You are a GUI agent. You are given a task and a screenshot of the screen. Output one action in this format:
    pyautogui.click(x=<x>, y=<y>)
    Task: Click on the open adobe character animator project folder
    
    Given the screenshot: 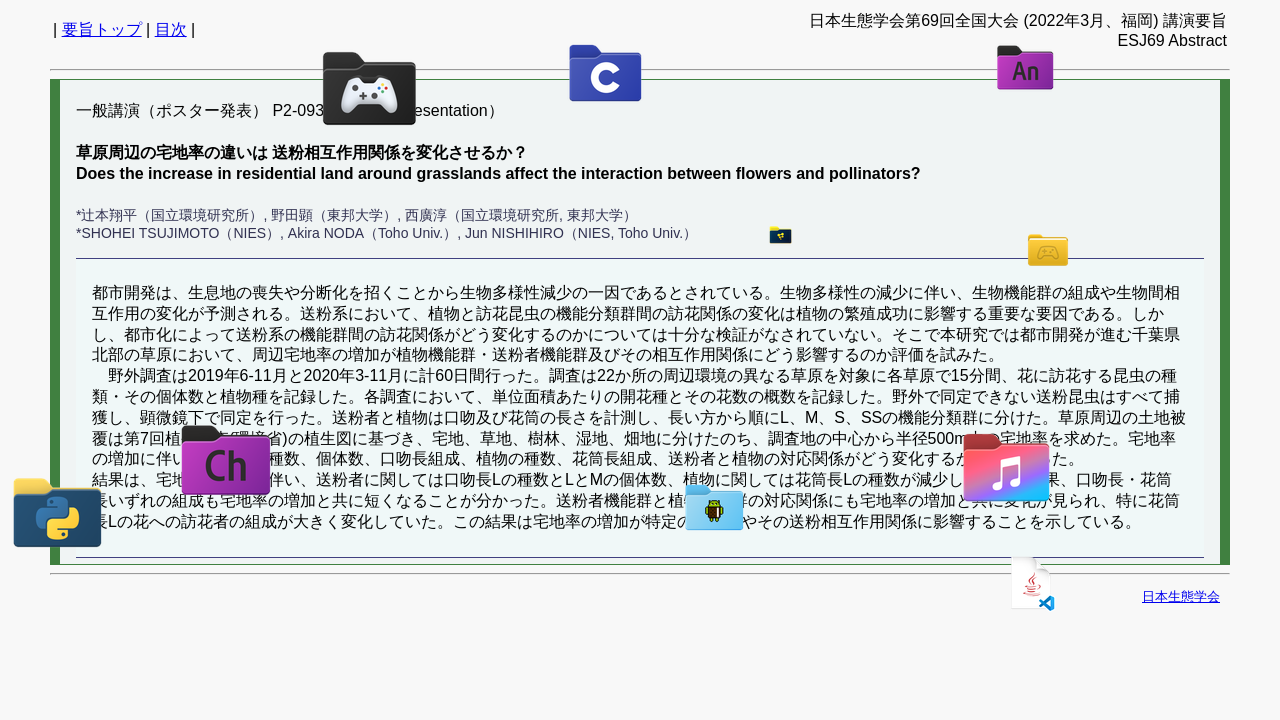 What is the action you would take?
    pyautogui.click(x=225, y=462)
    